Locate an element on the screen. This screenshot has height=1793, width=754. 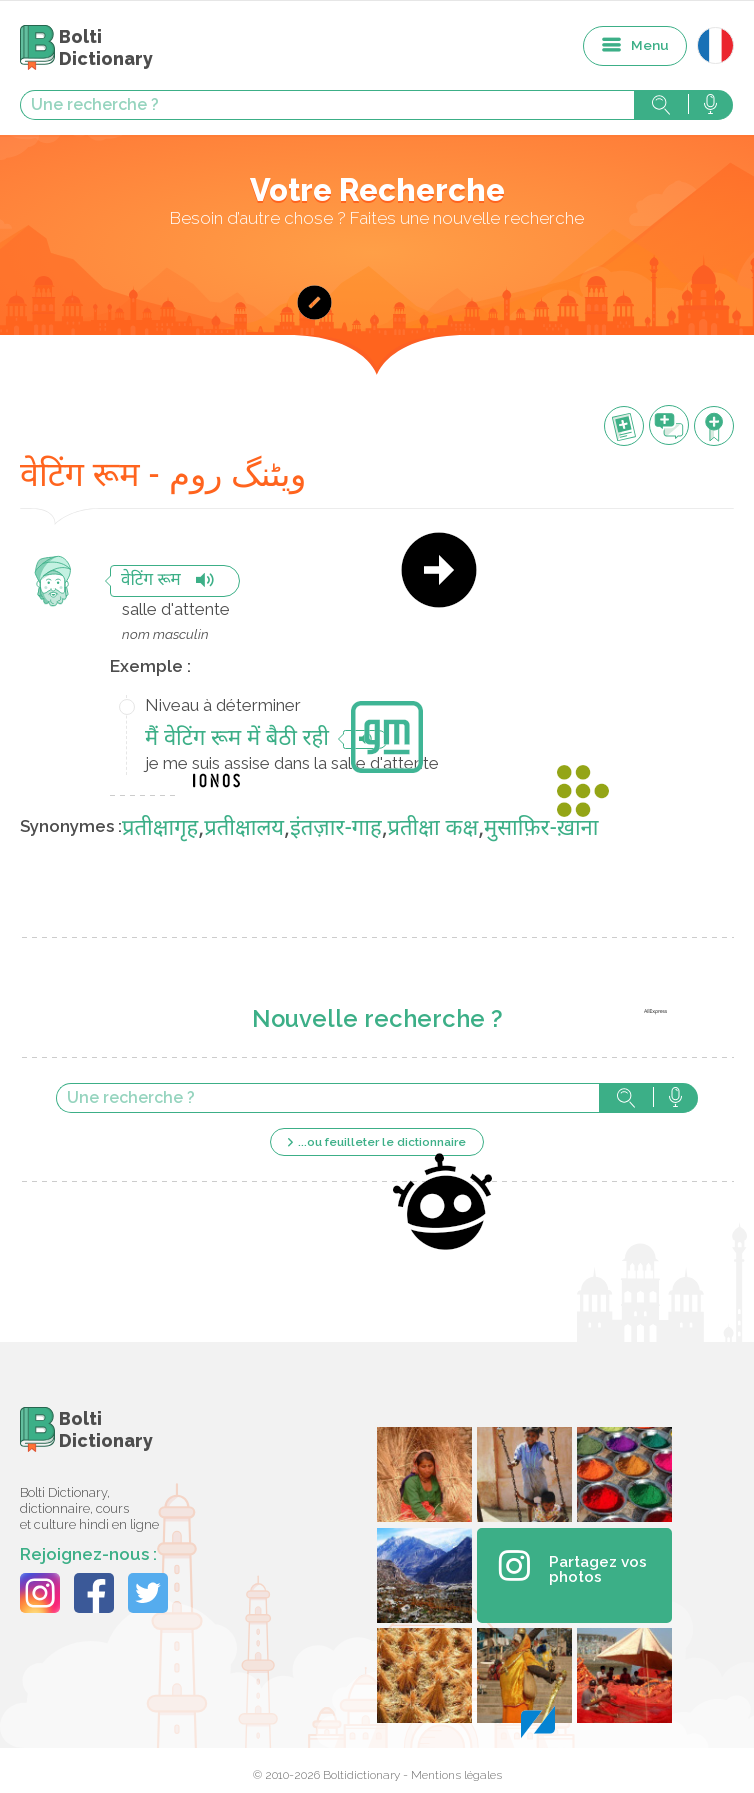
zend framework official logo is located at coordinates (538, 1722).